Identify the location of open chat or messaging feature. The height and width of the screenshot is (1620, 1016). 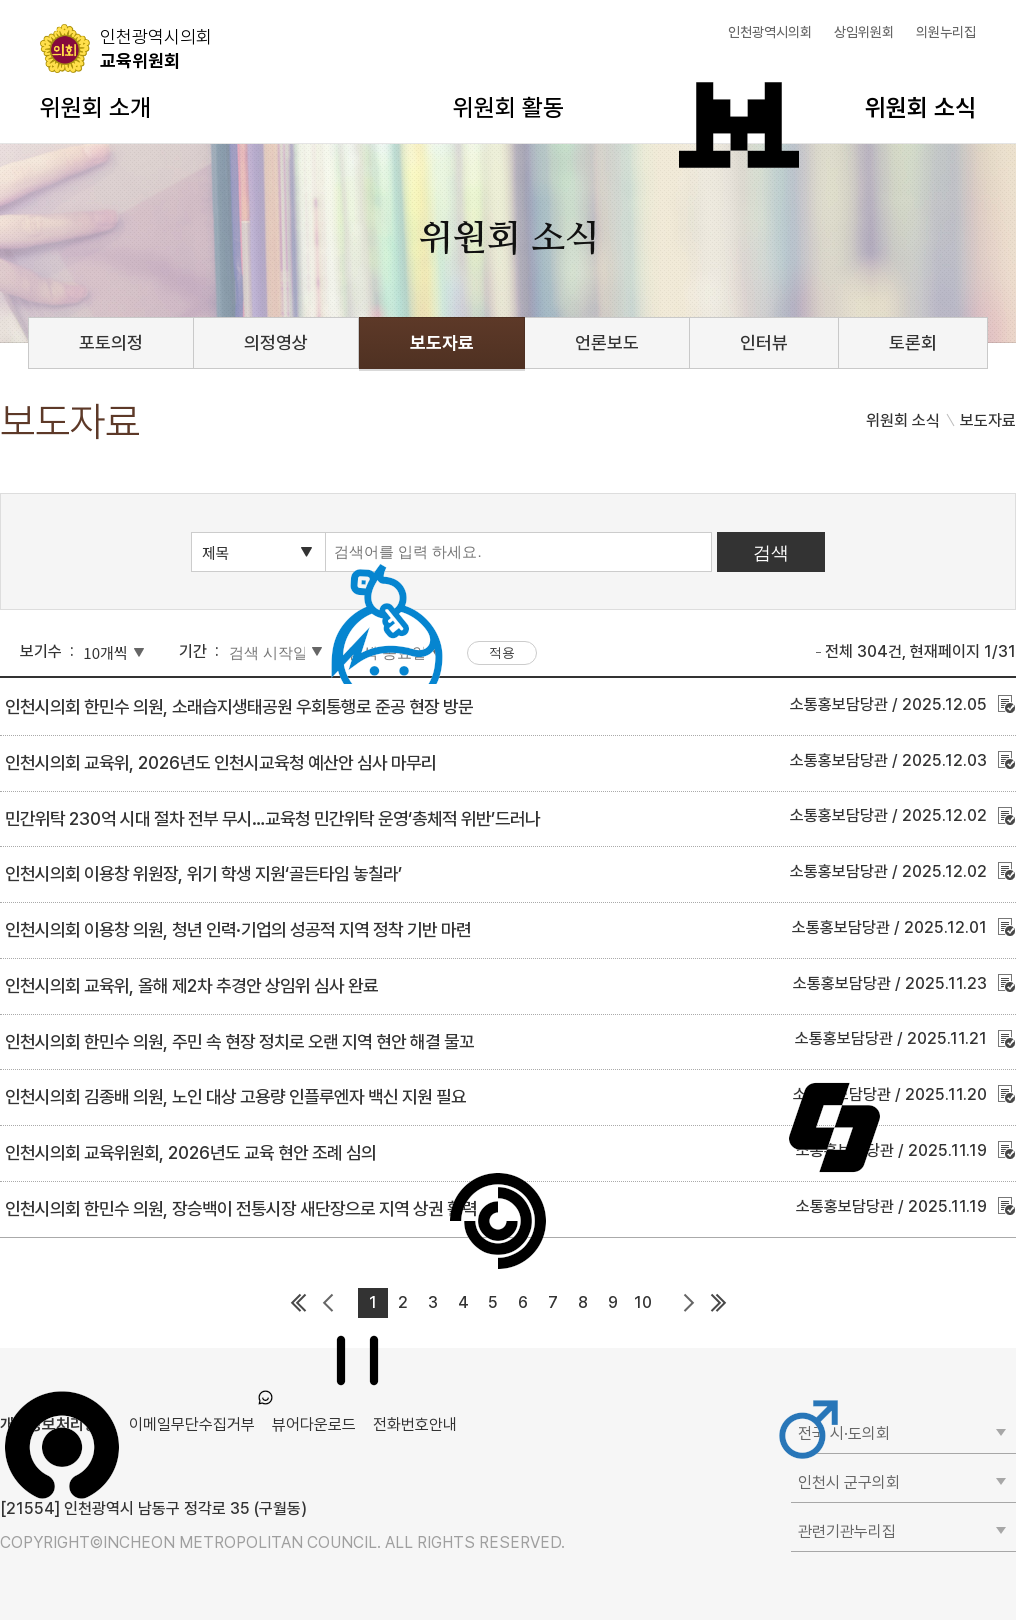
(265, 1397).